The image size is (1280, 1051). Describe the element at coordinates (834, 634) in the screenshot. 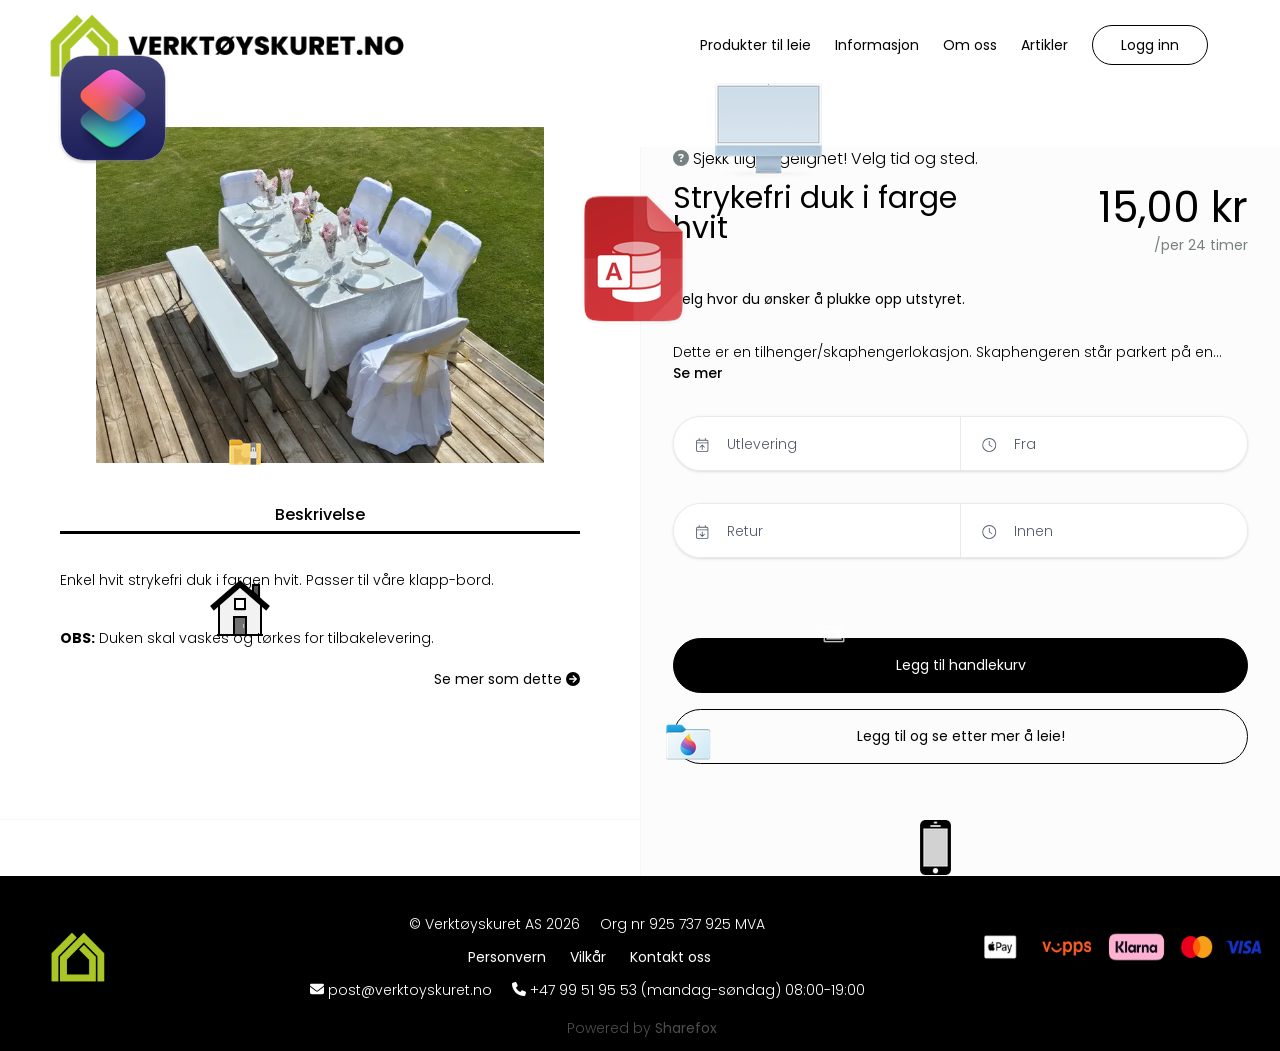

I see `access your favorites folder in the media library` at that location.